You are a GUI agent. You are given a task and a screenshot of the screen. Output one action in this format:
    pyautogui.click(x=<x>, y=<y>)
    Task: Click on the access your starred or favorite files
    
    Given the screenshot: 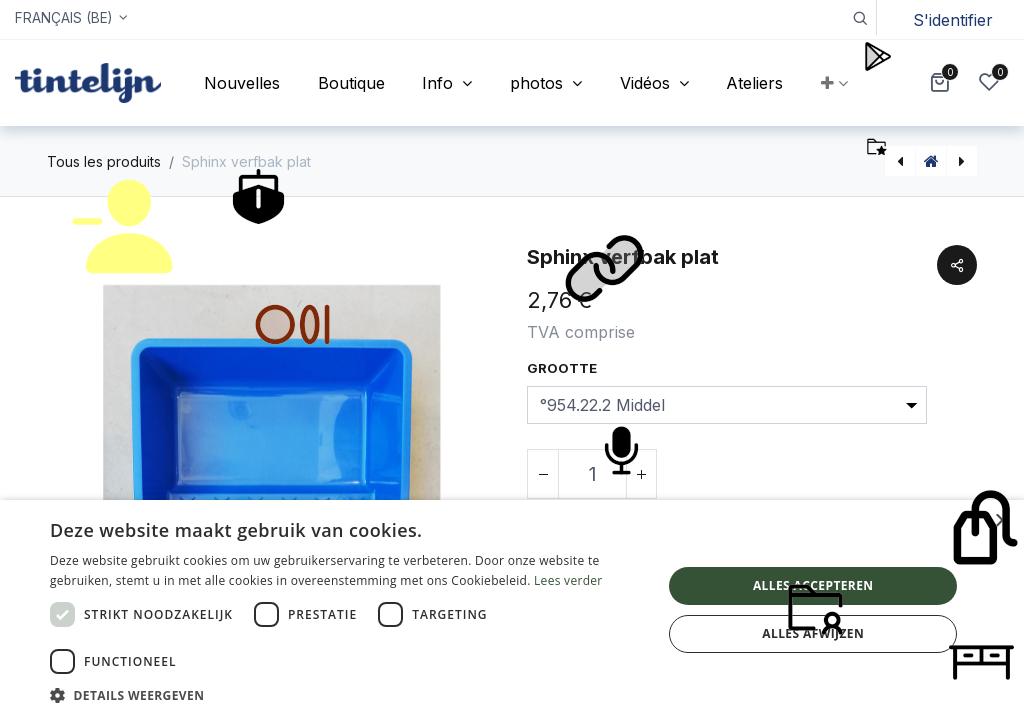 What is the action you would take?
    pyautogui.click(x=876, y=146)
    